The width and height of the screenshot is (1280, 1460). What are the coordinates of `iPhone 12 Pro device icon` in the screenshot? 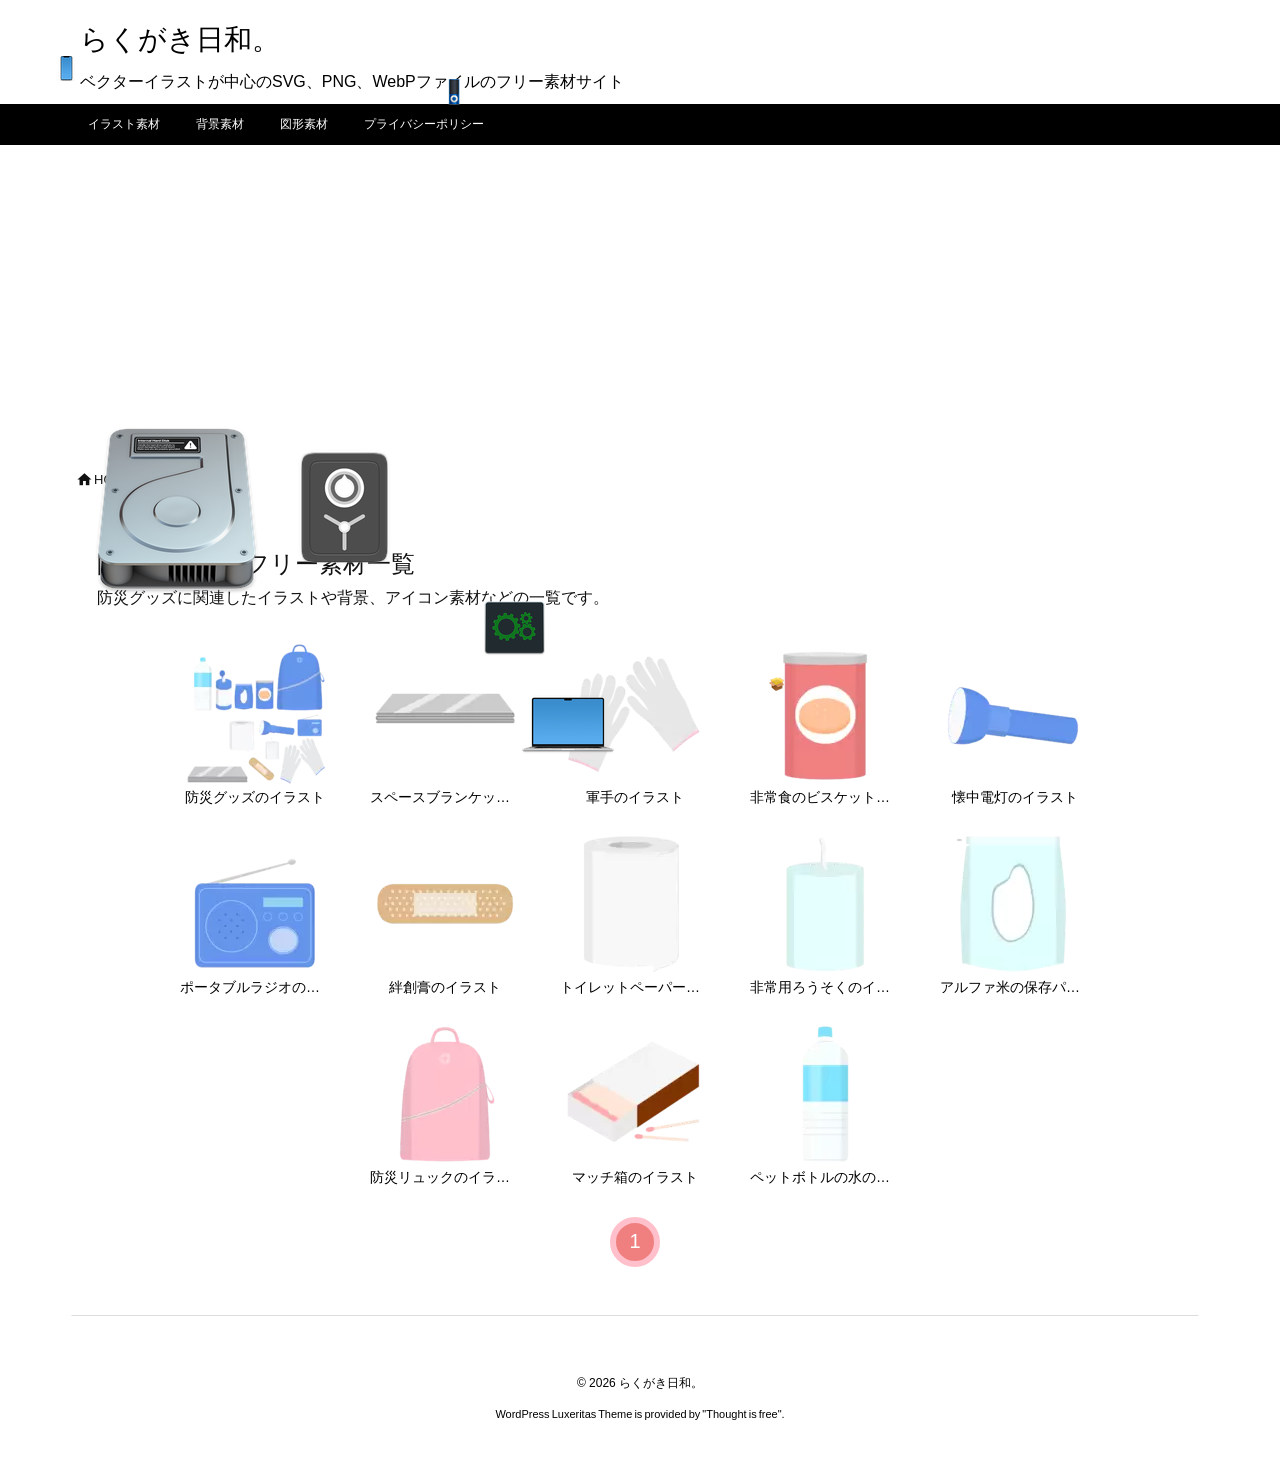 It's located at (66, 68).